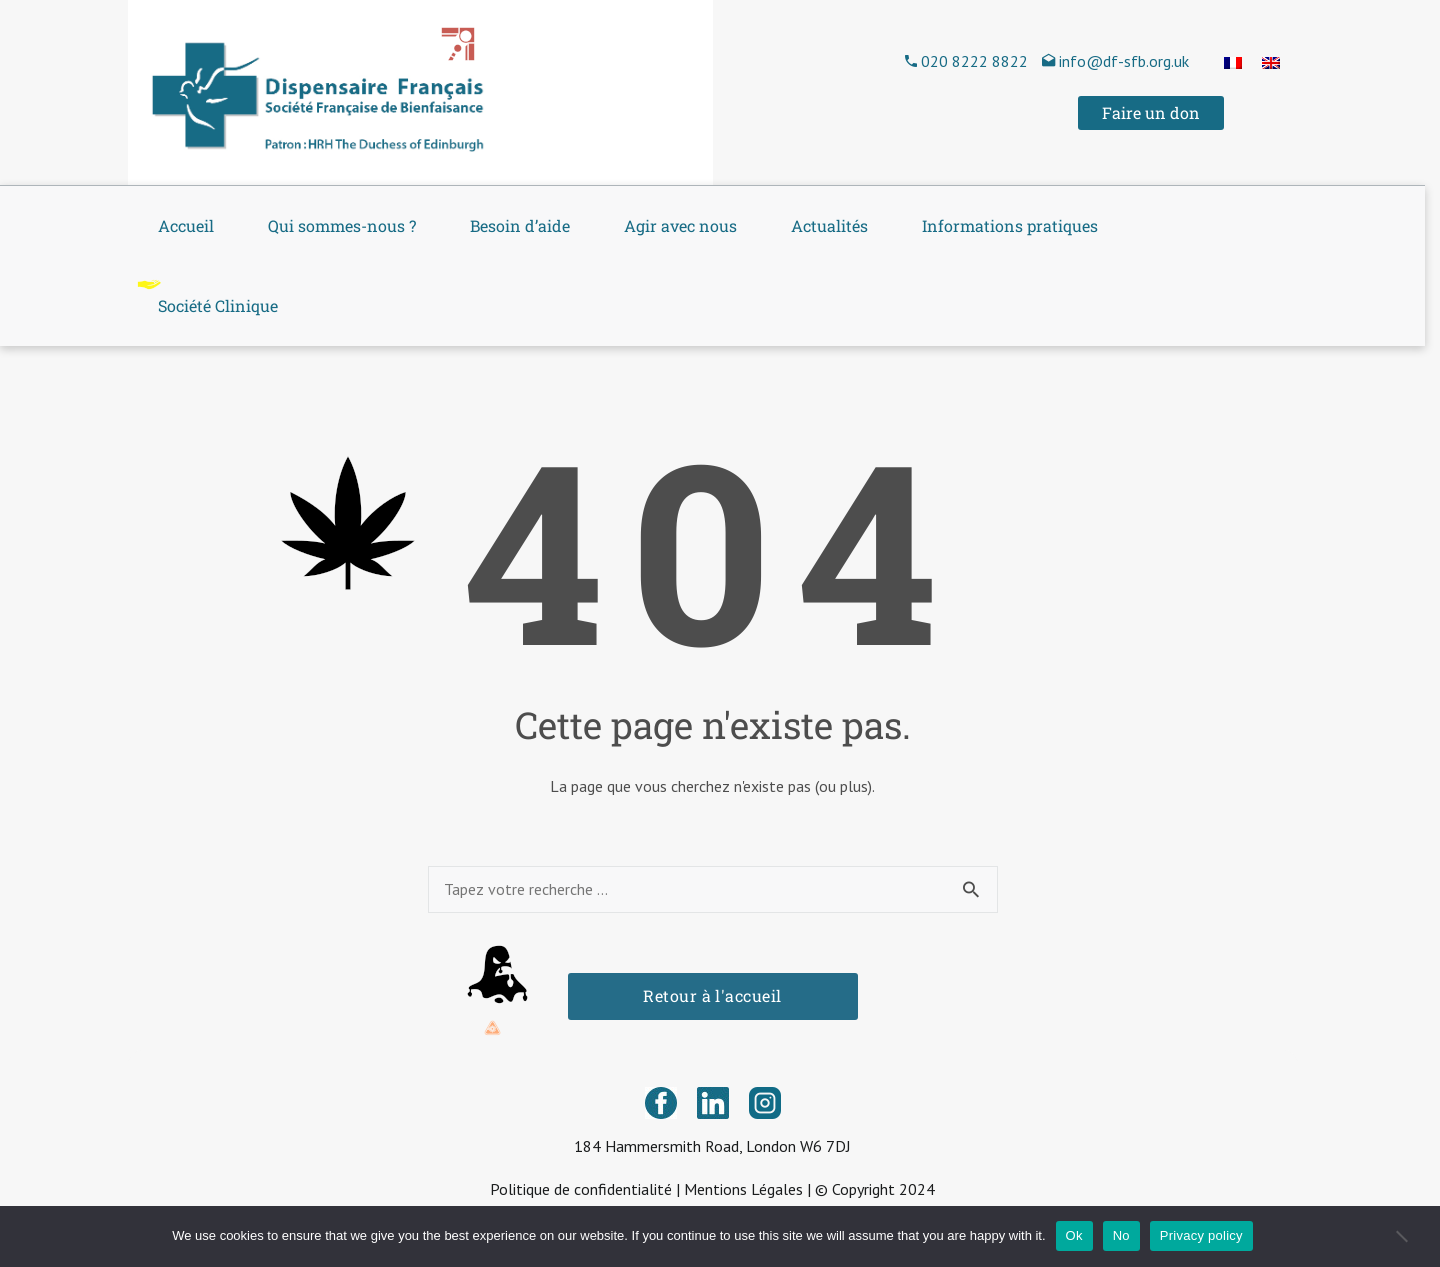 This screenshot has width=1440, height=1267. I want to click on laser hazard warning indicator, so click(492, 1028).